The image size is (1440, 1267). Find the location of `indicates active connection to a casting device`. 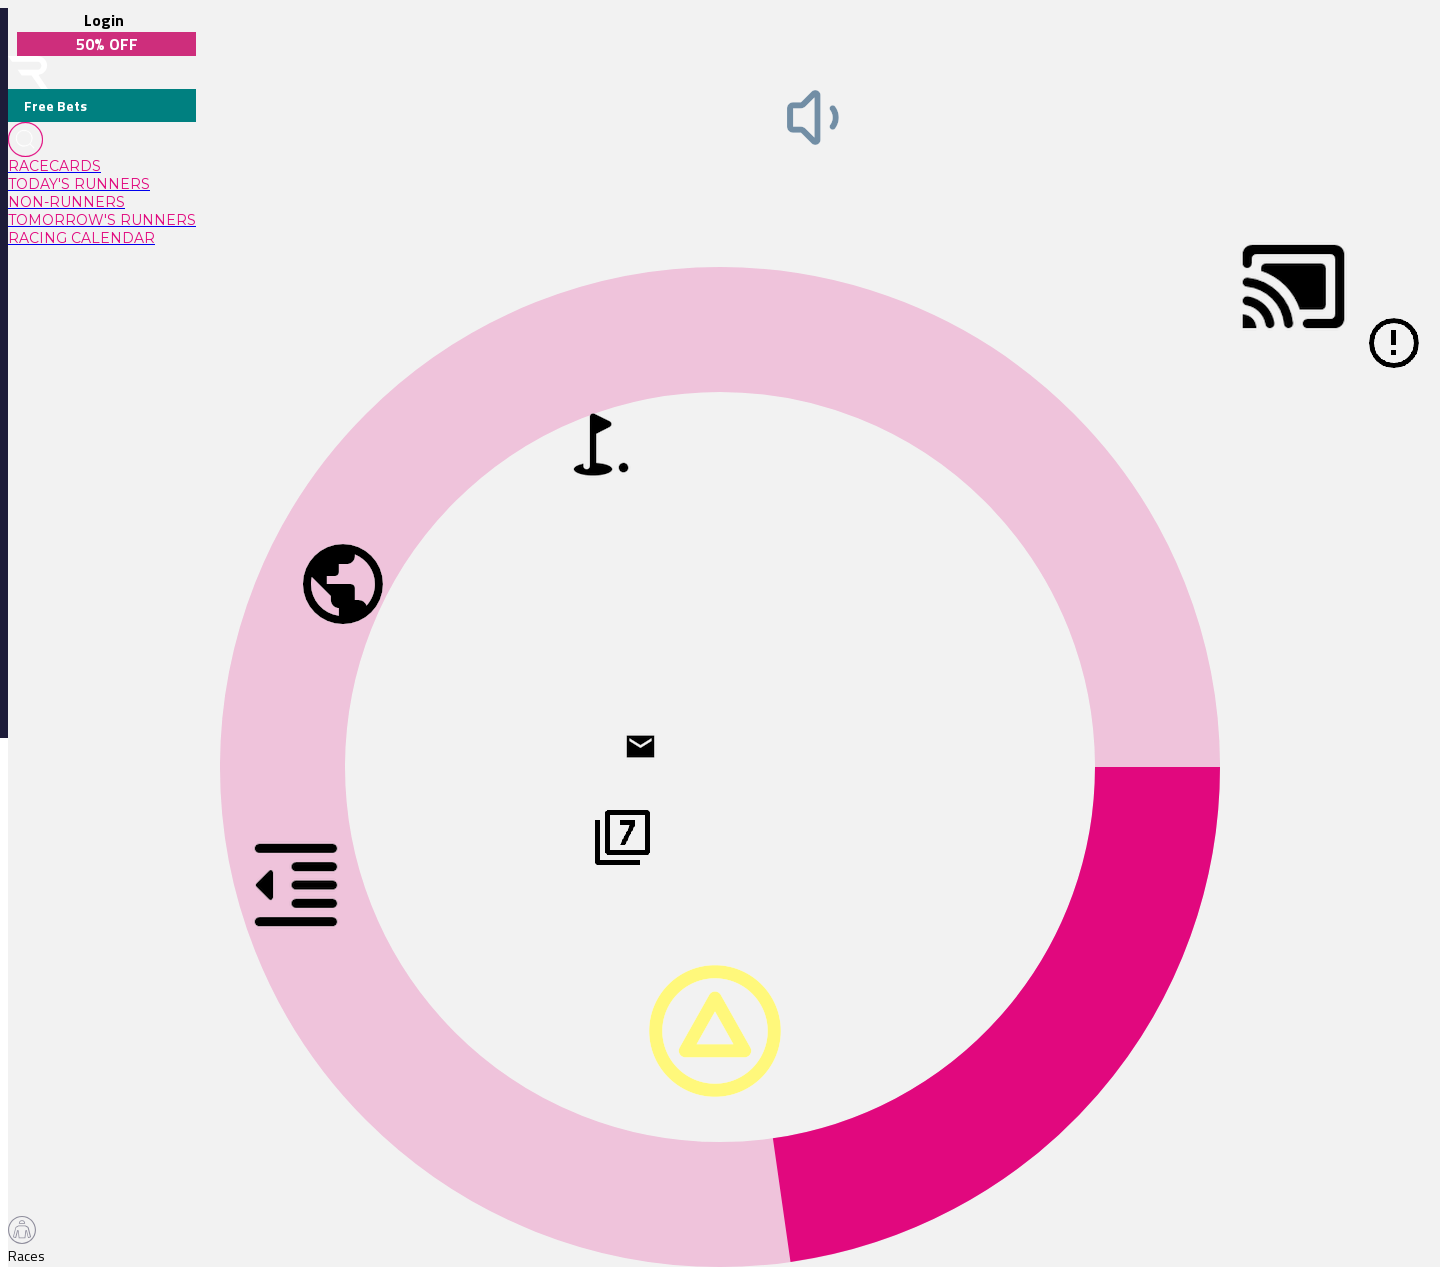

indicates active connection to a casting device is located at coordinates (1293, 286).